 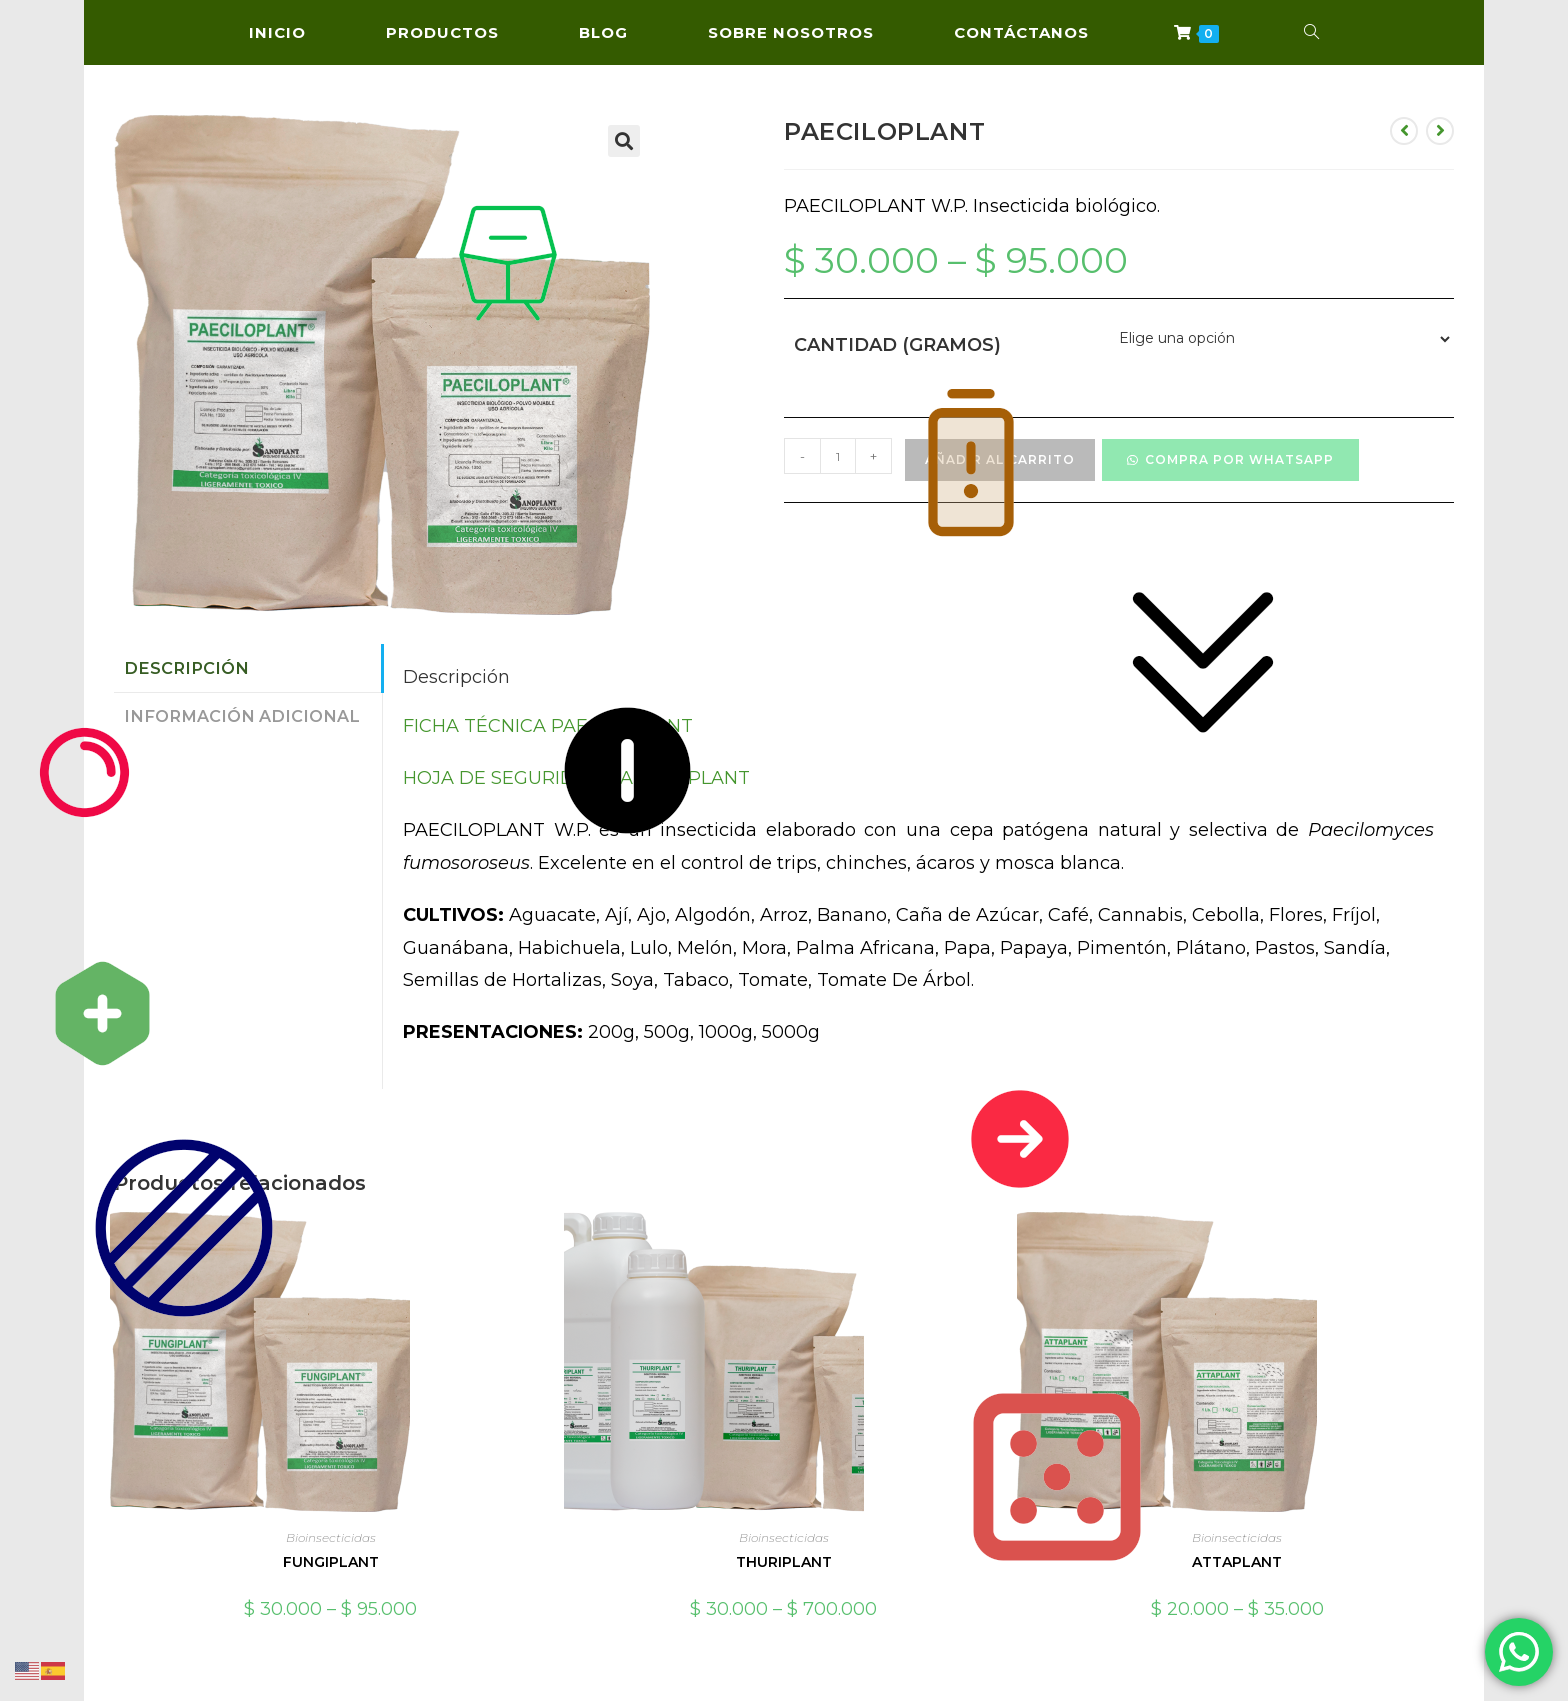 What do you see at coordinates (84, 772) in the screenshot?
I see `apply inner shadow effect to top-right corner` at bounding box center [84, 772].